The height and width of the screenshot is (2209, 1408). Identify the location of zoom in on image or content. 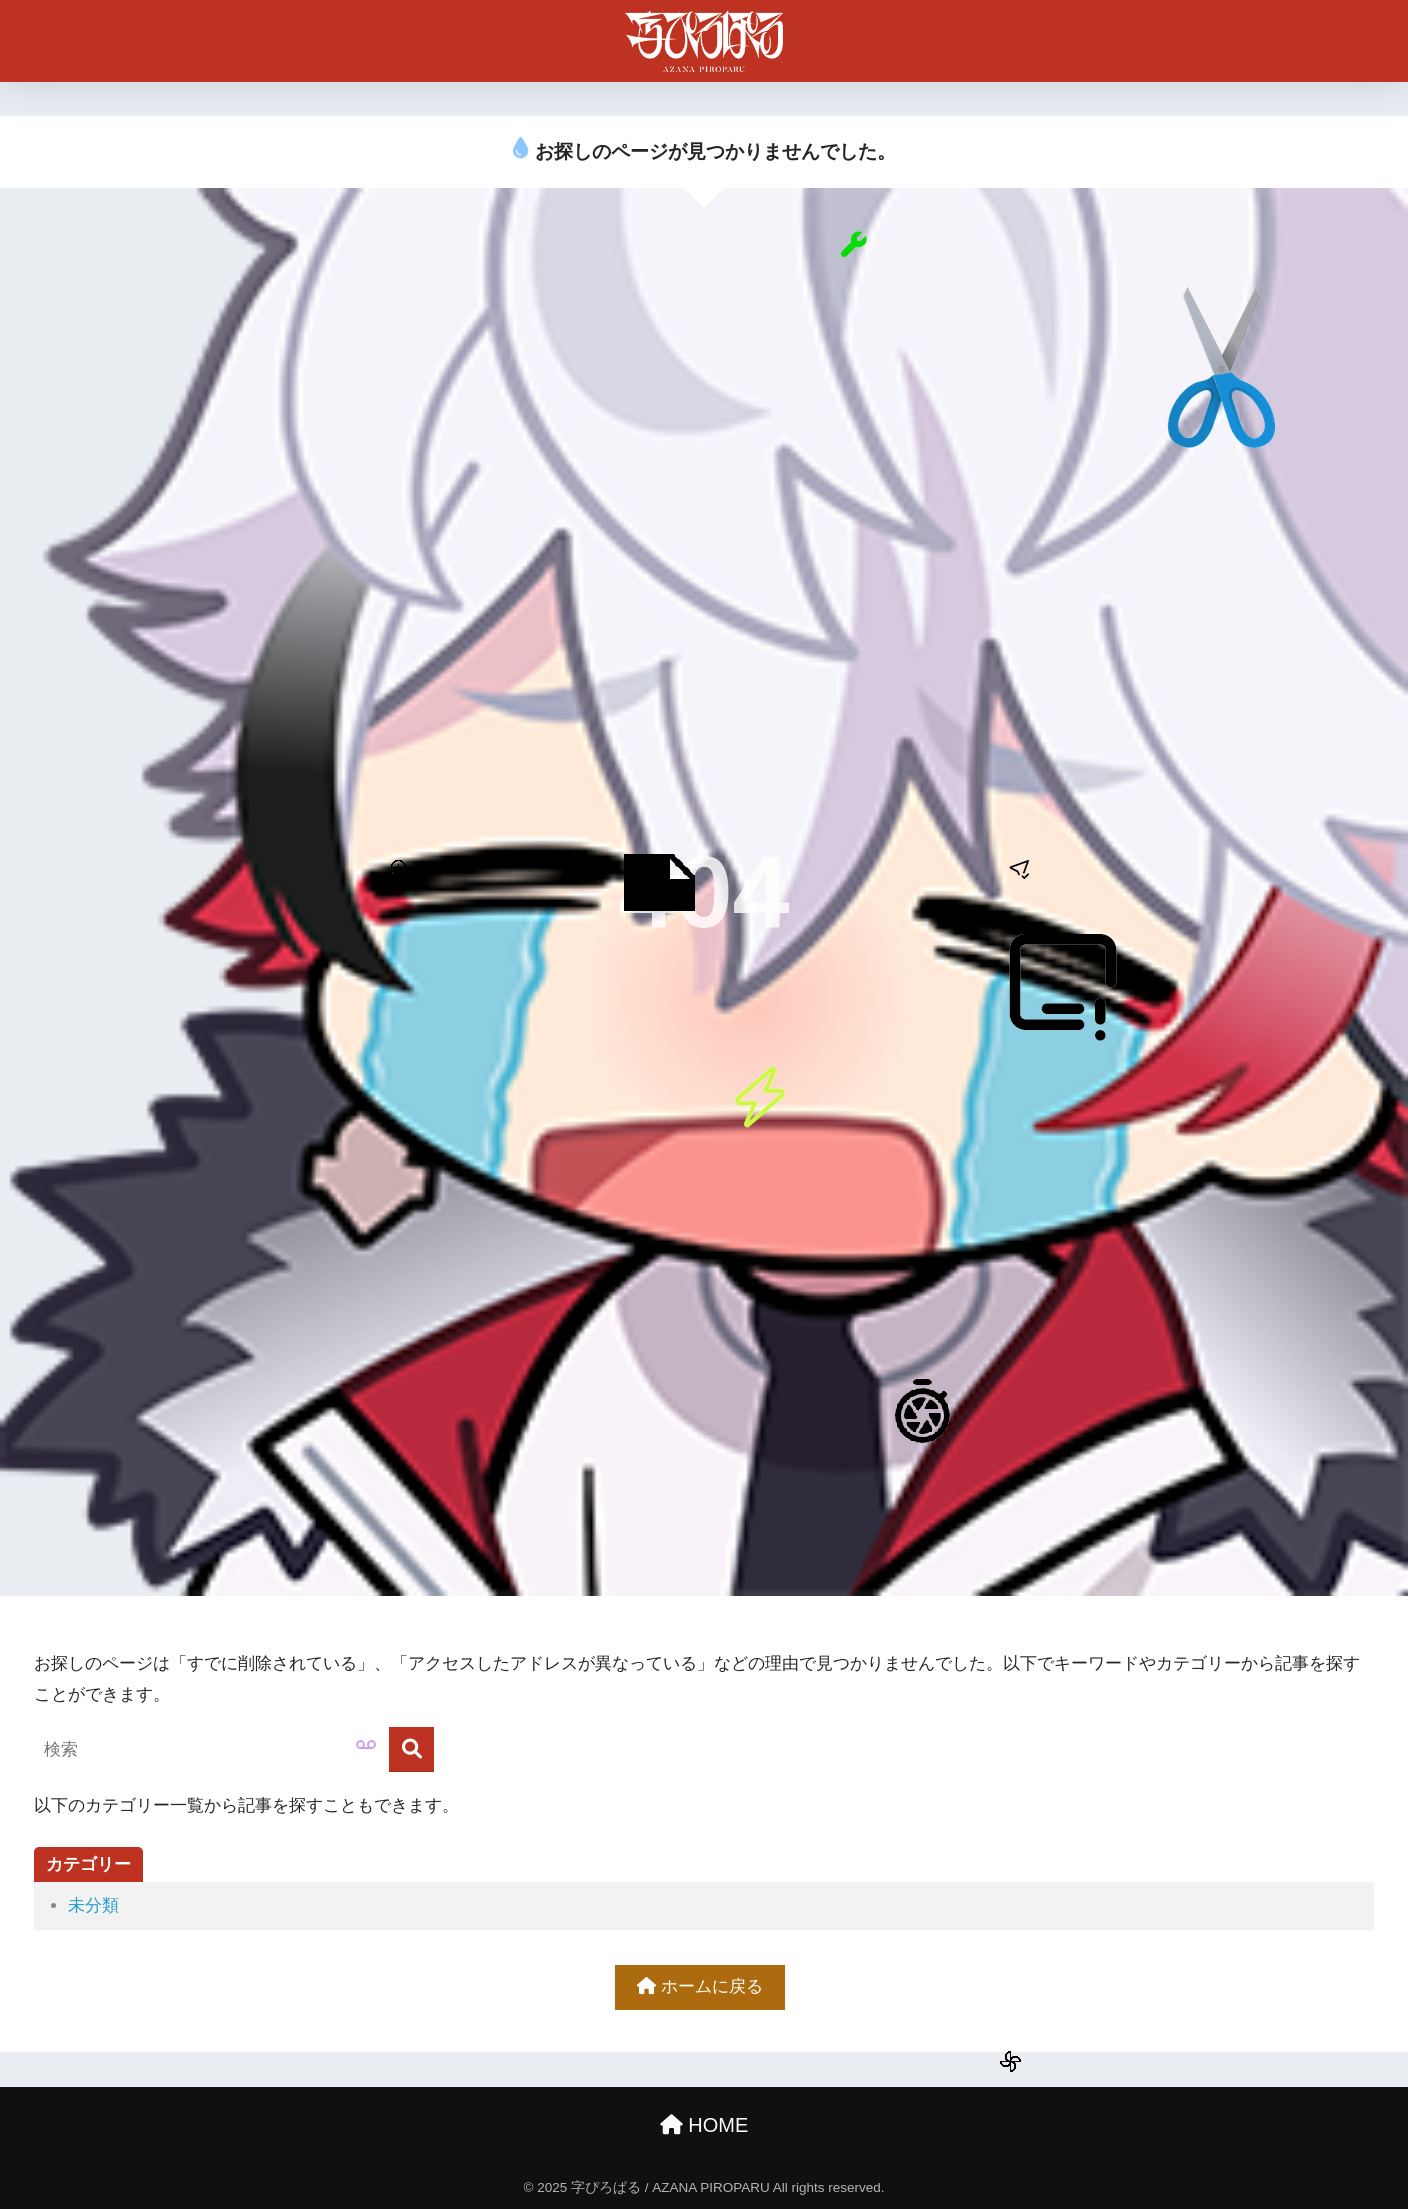
(398, 867).